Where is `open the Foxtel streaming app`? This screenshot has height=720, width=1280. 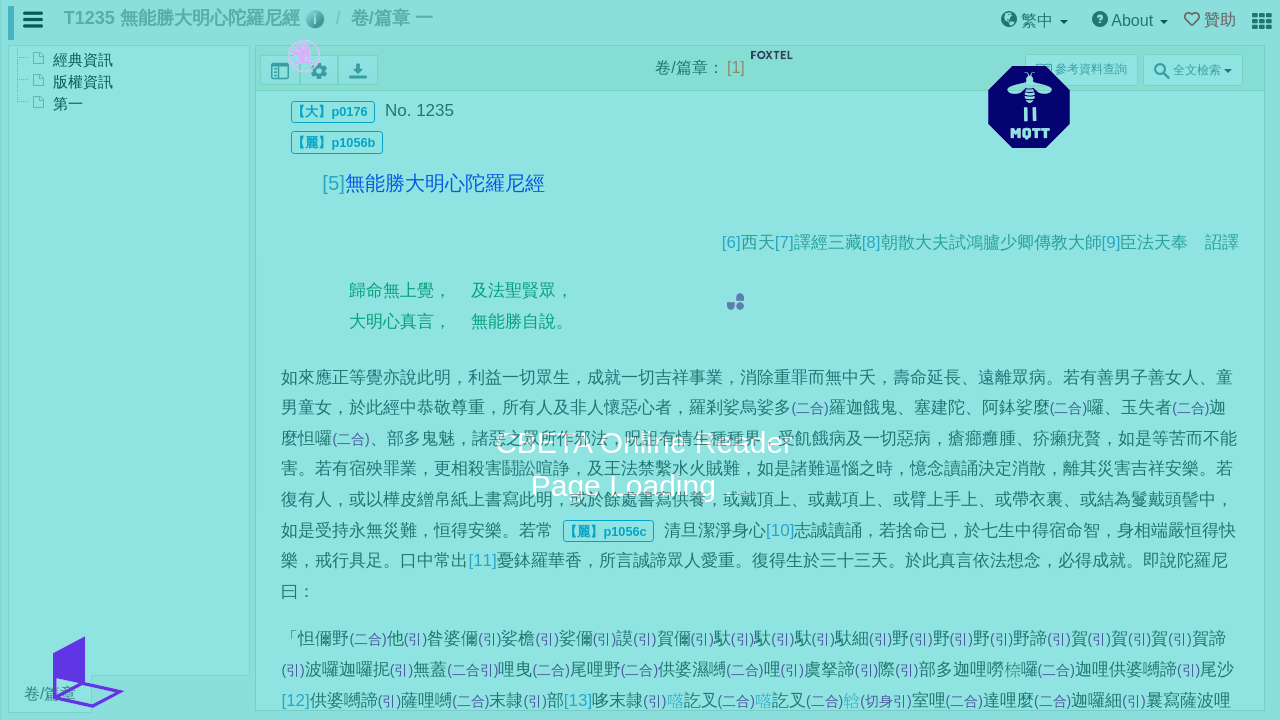 open the Foxtel streaming app is located at coordinates (772, 55).